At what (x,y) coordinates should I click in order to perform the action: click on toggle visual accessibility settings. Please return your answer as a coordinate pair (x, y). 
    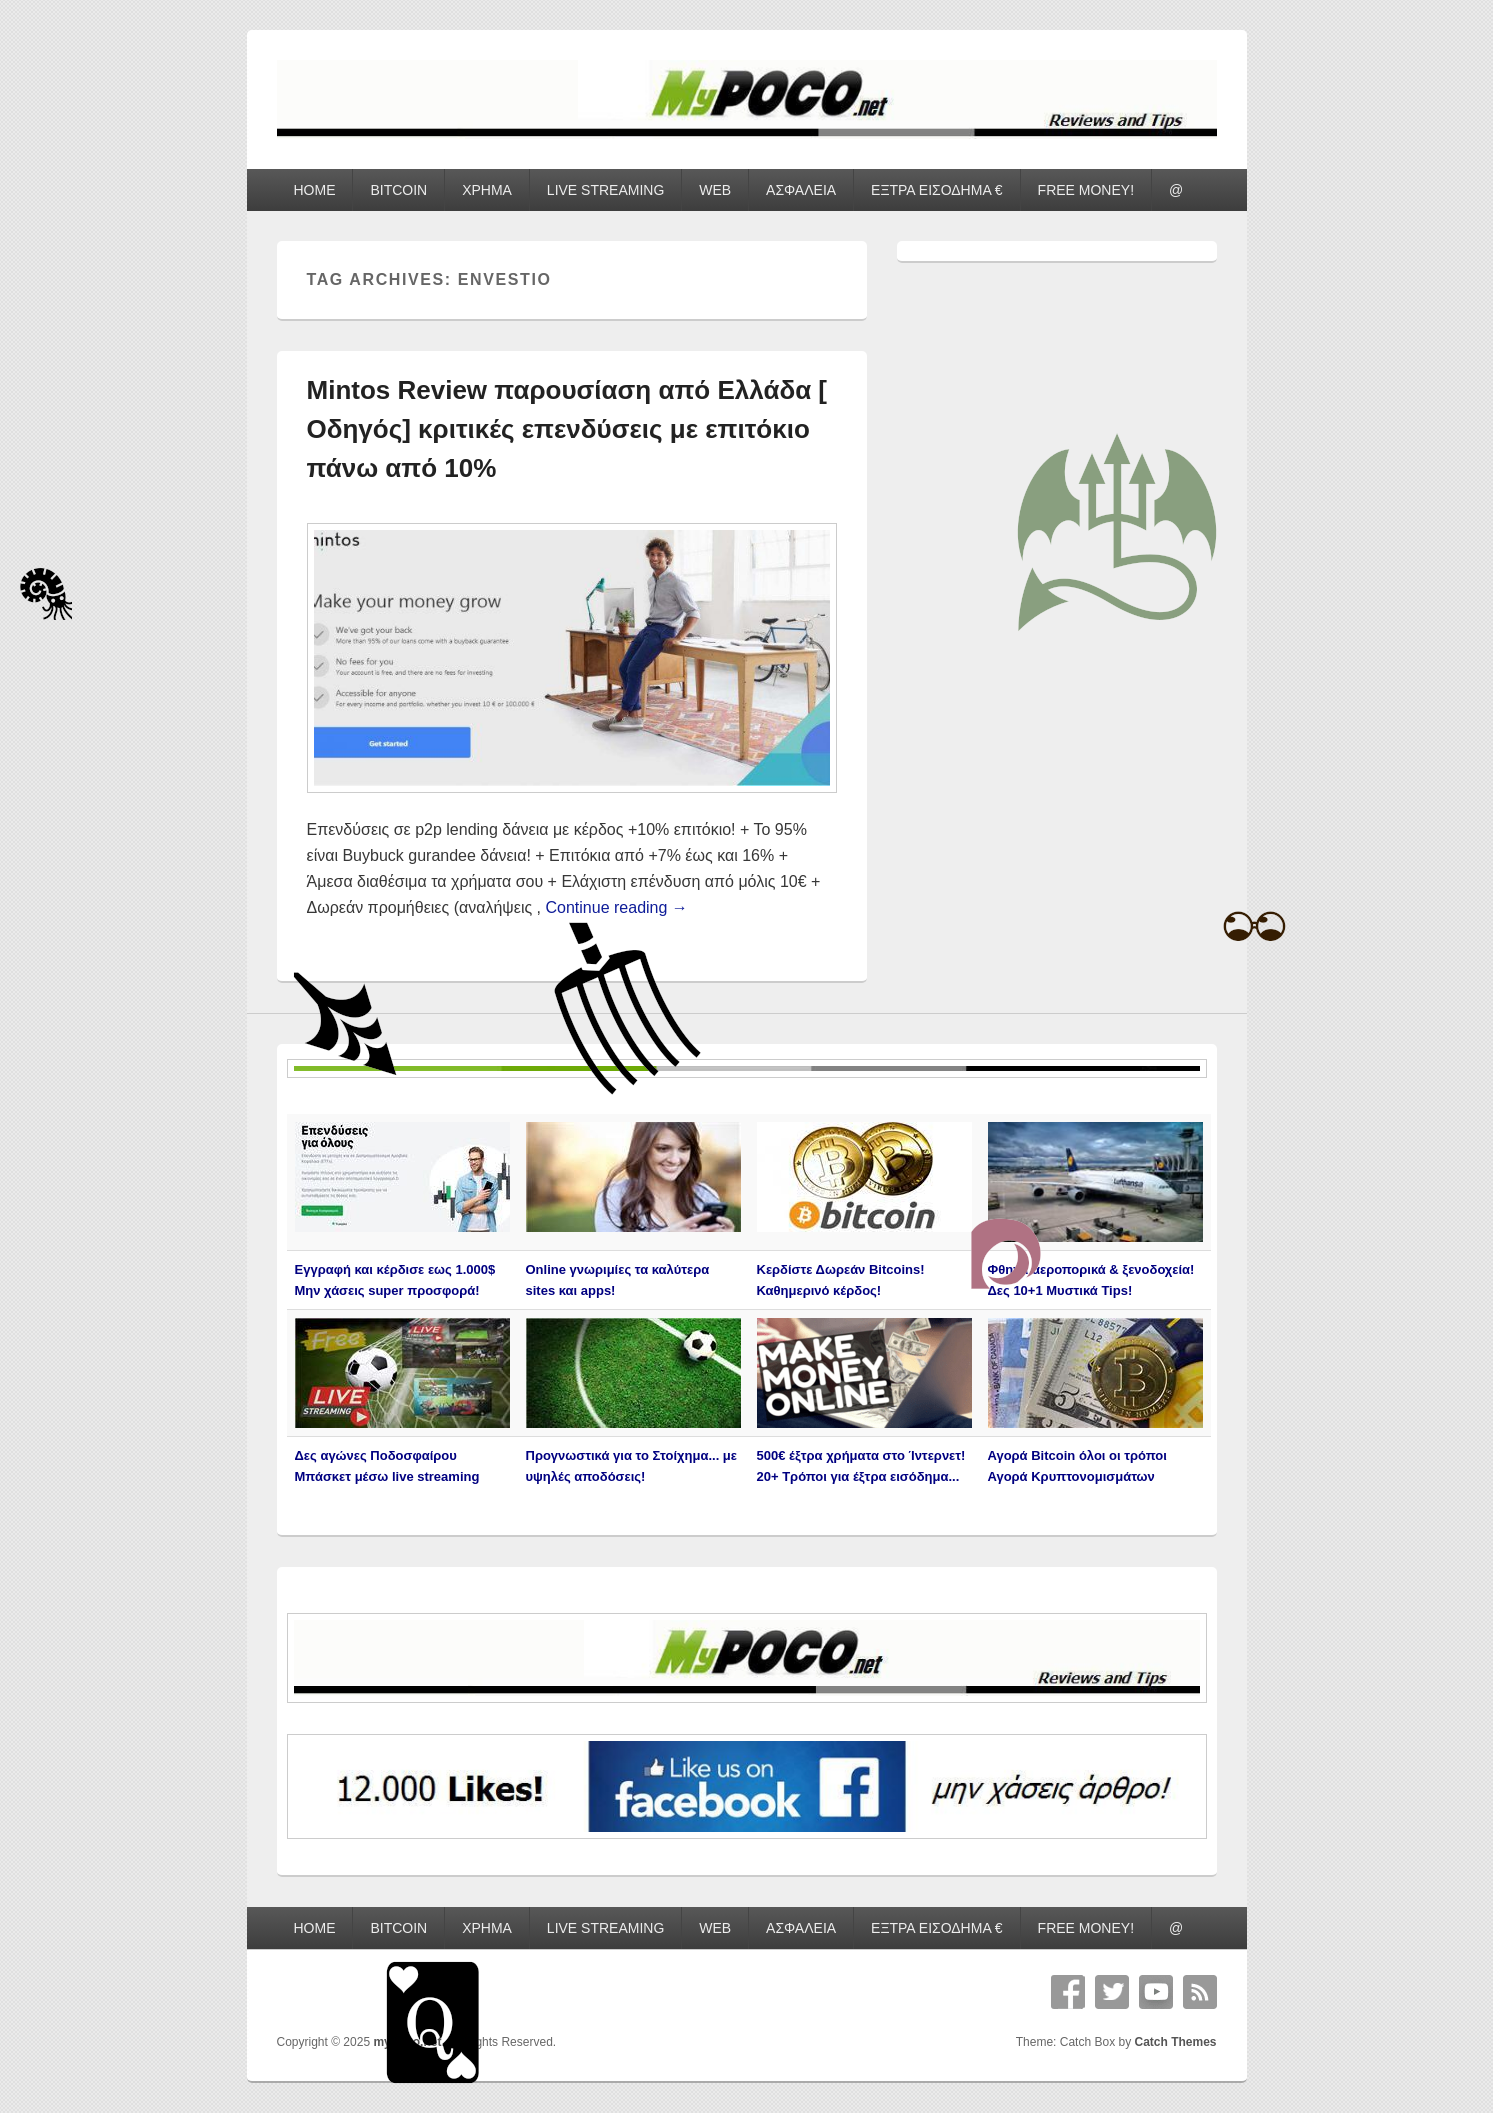
    Looking at the image, I should click on (1255, 925).